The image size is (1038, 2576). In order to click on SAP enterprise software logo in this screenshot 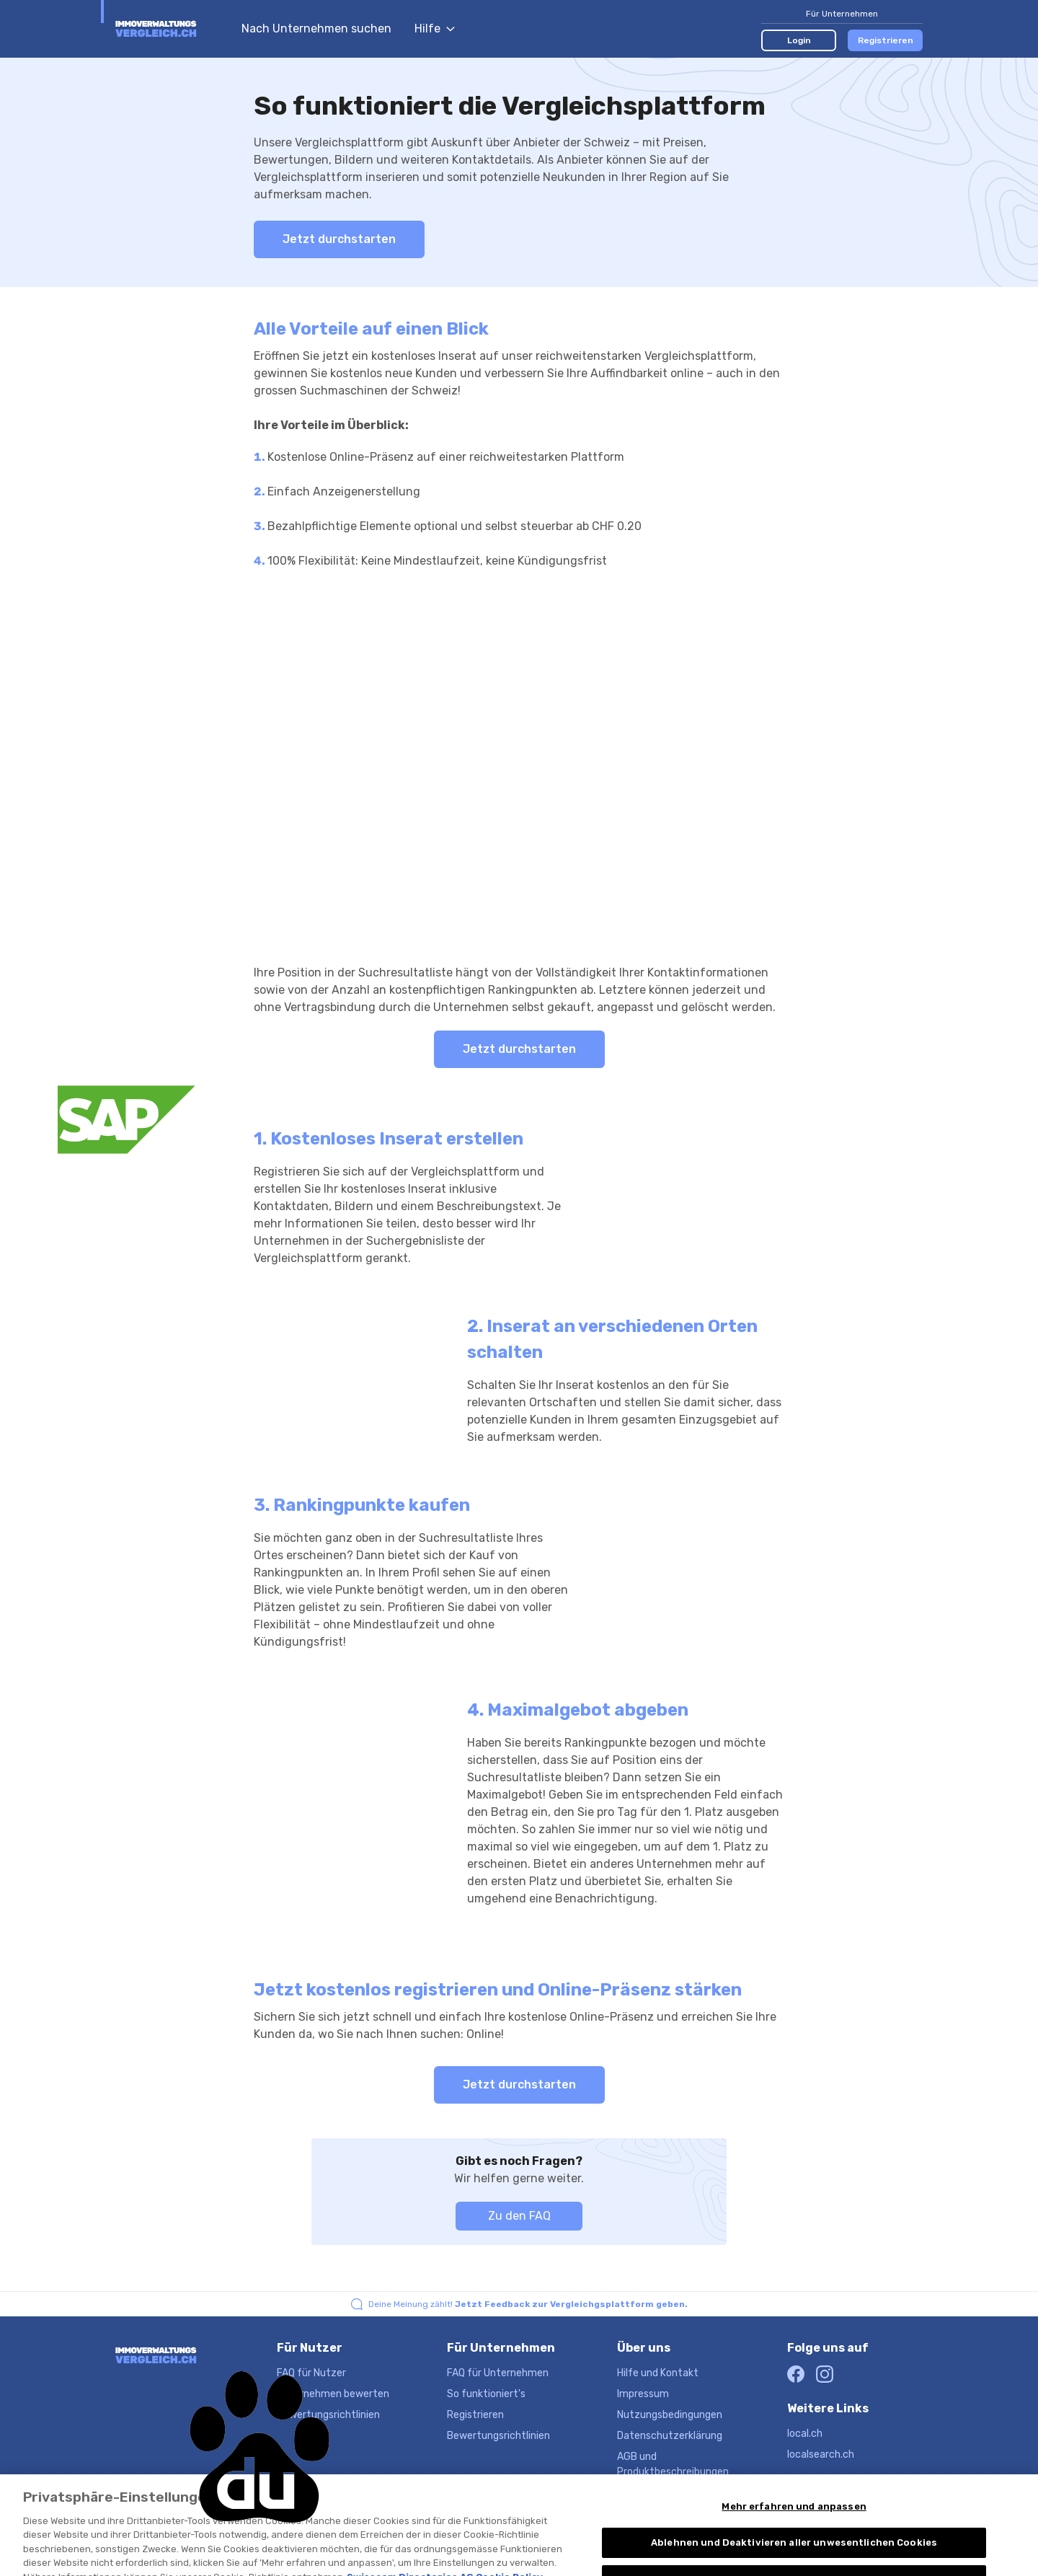, I will do `click(126, 1119)`.